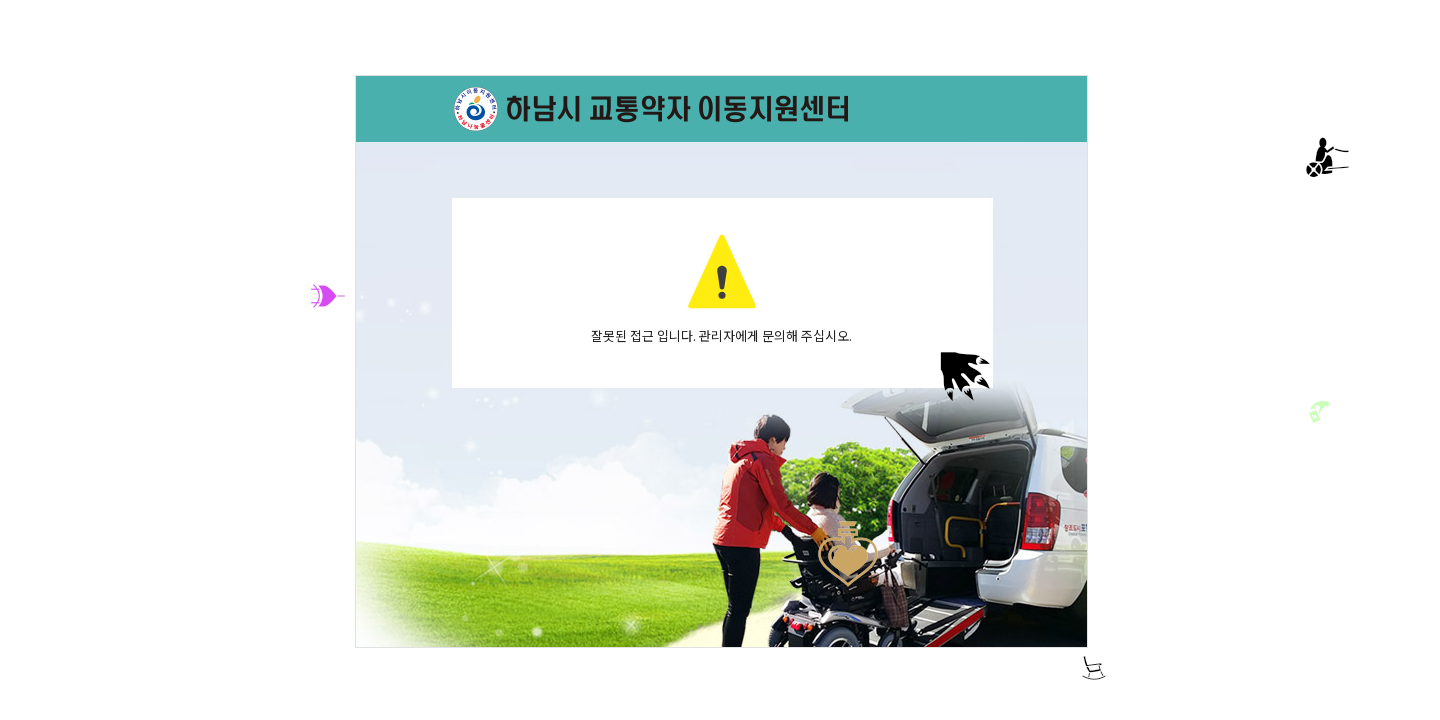 This screenshot has width=1440, height=720. I want to click on browse furniture or home decor items, so click(1094, 668).